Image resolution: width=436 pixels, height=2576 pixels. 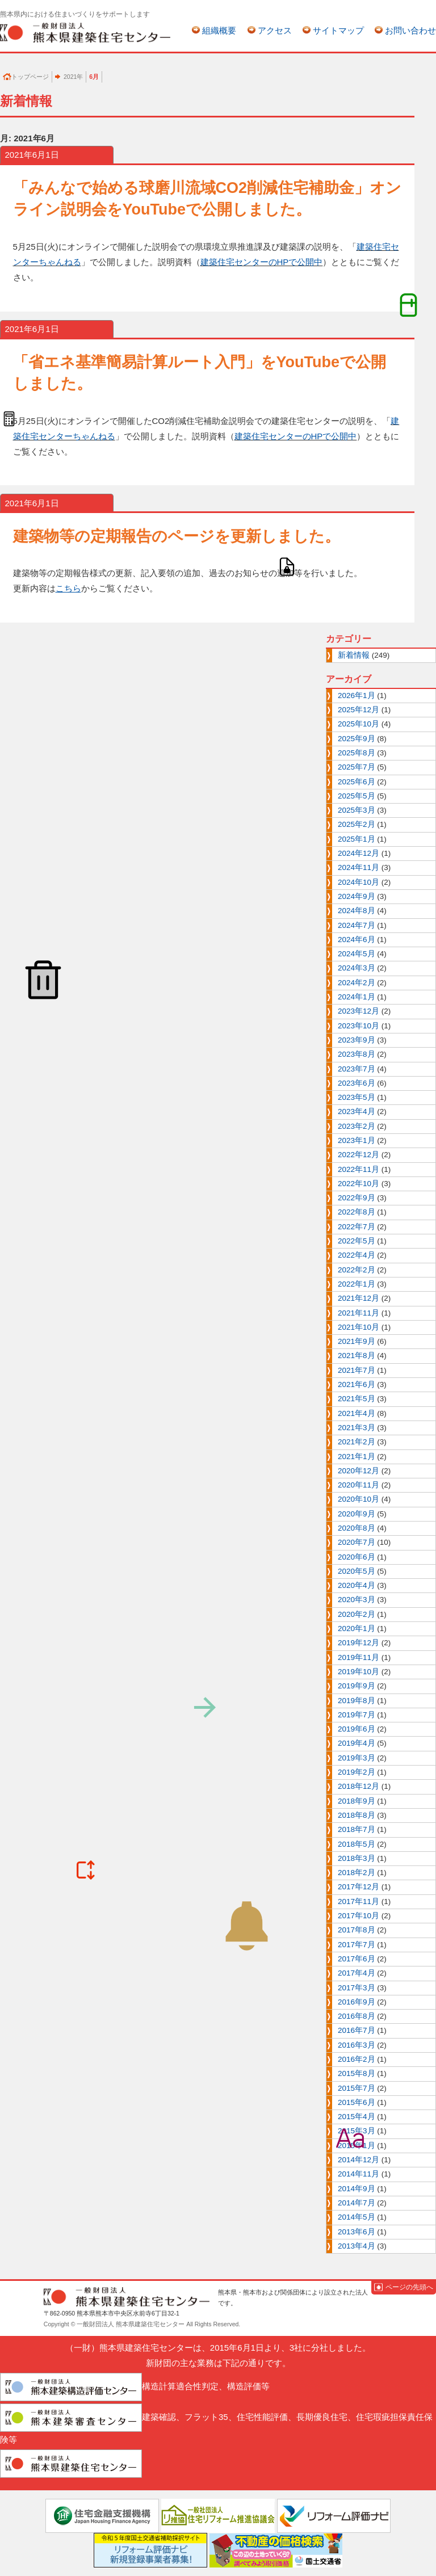 What do you see at coordinates (43, 981) in the screenshot?
I see `delete selected item` at bounding box center [43, 981].